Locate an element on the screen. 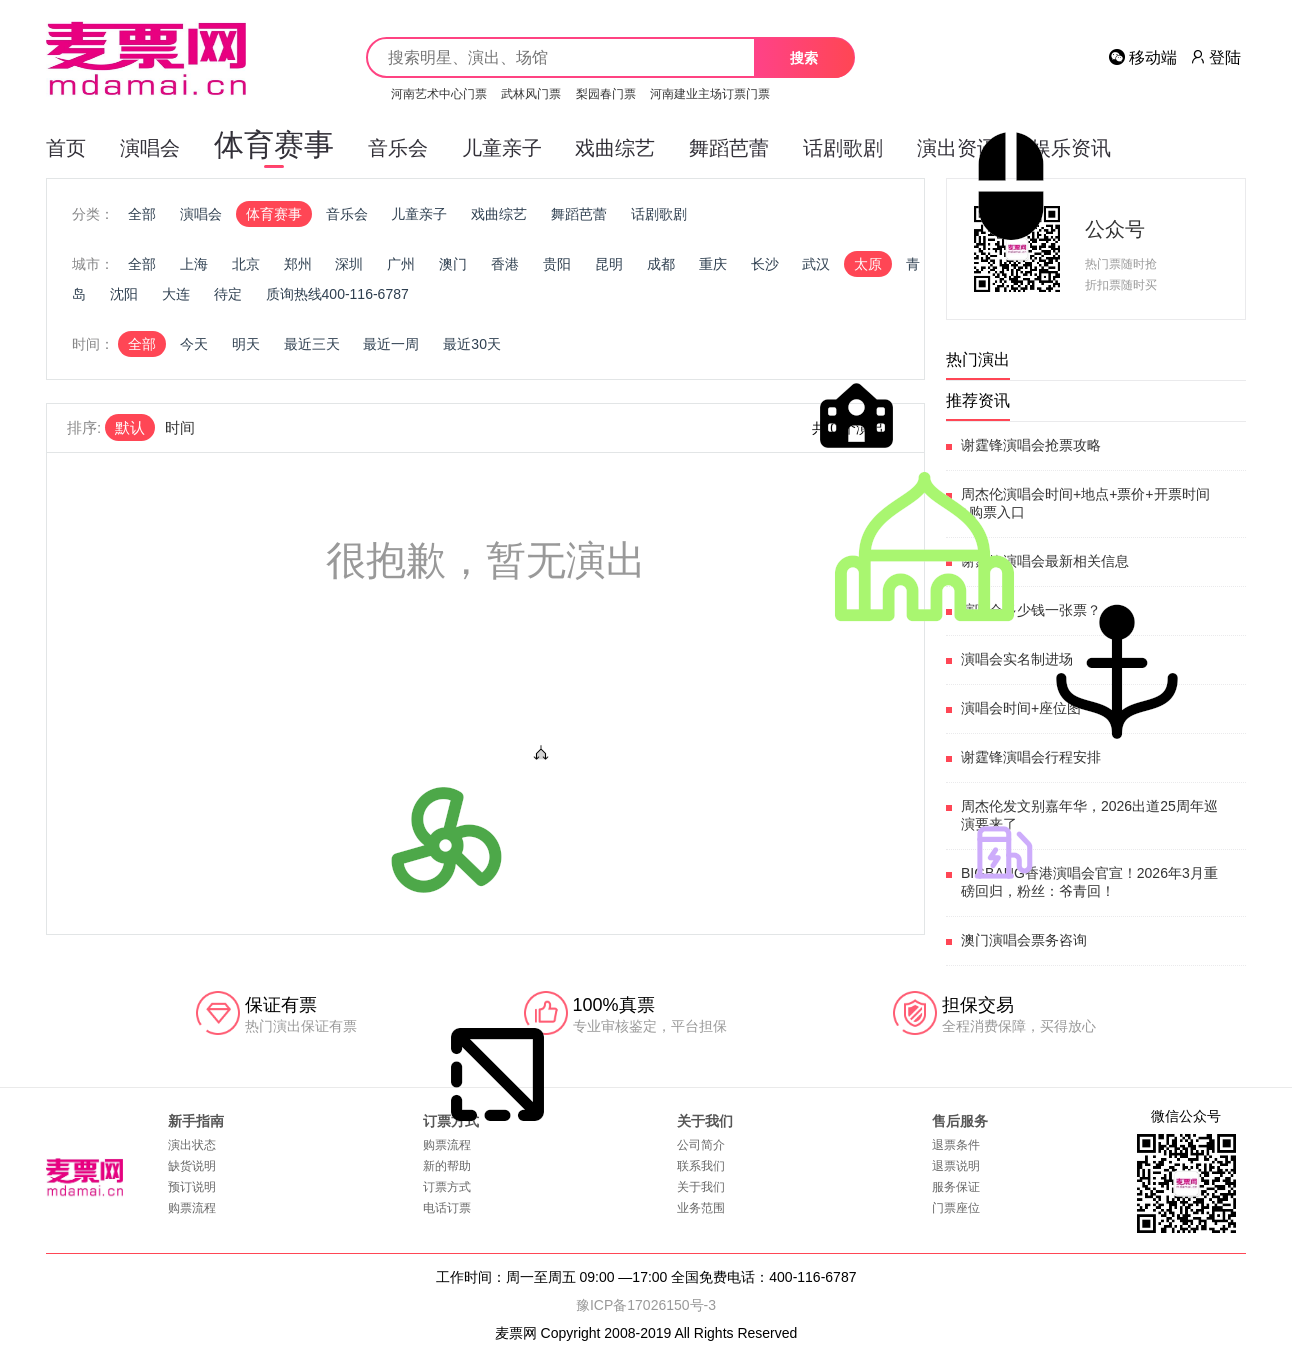  indicates mouse input is available or required is located at coordinates (1011, 186).